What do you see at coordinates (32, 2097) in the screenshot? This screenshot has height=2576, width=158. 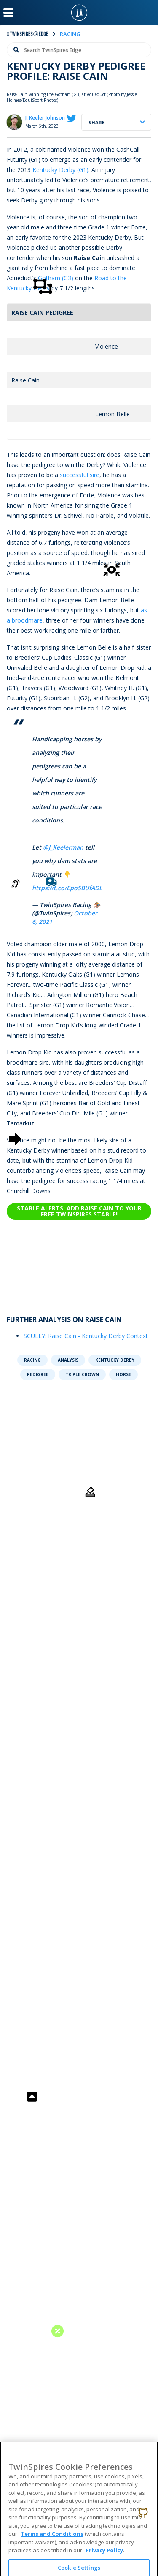 I see `expand content or show more options` at bounding box center [32, 2097].